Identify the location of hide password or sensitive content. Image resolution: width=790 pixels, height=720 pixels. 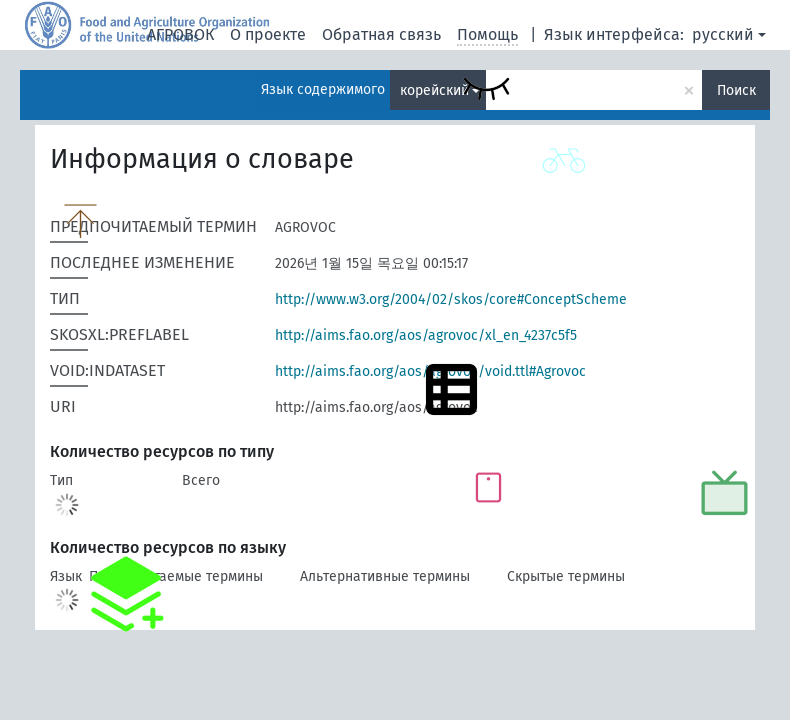
(486, 84).